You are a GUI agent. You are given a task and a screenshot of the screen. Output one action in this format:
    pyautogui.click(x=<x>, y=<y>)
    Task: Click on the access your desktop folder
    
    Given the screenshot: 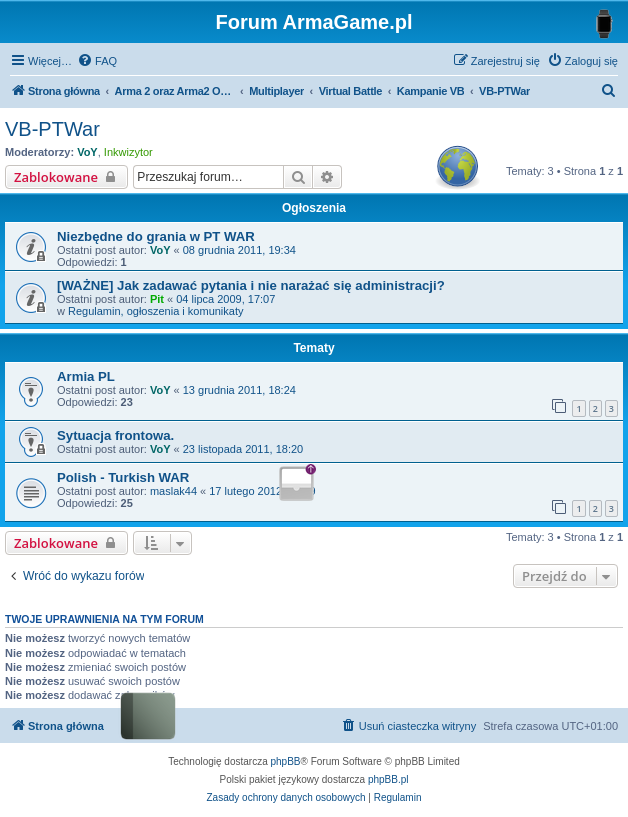 What is the action you would take?
    pyautogui.click(x=148, y=714)
    